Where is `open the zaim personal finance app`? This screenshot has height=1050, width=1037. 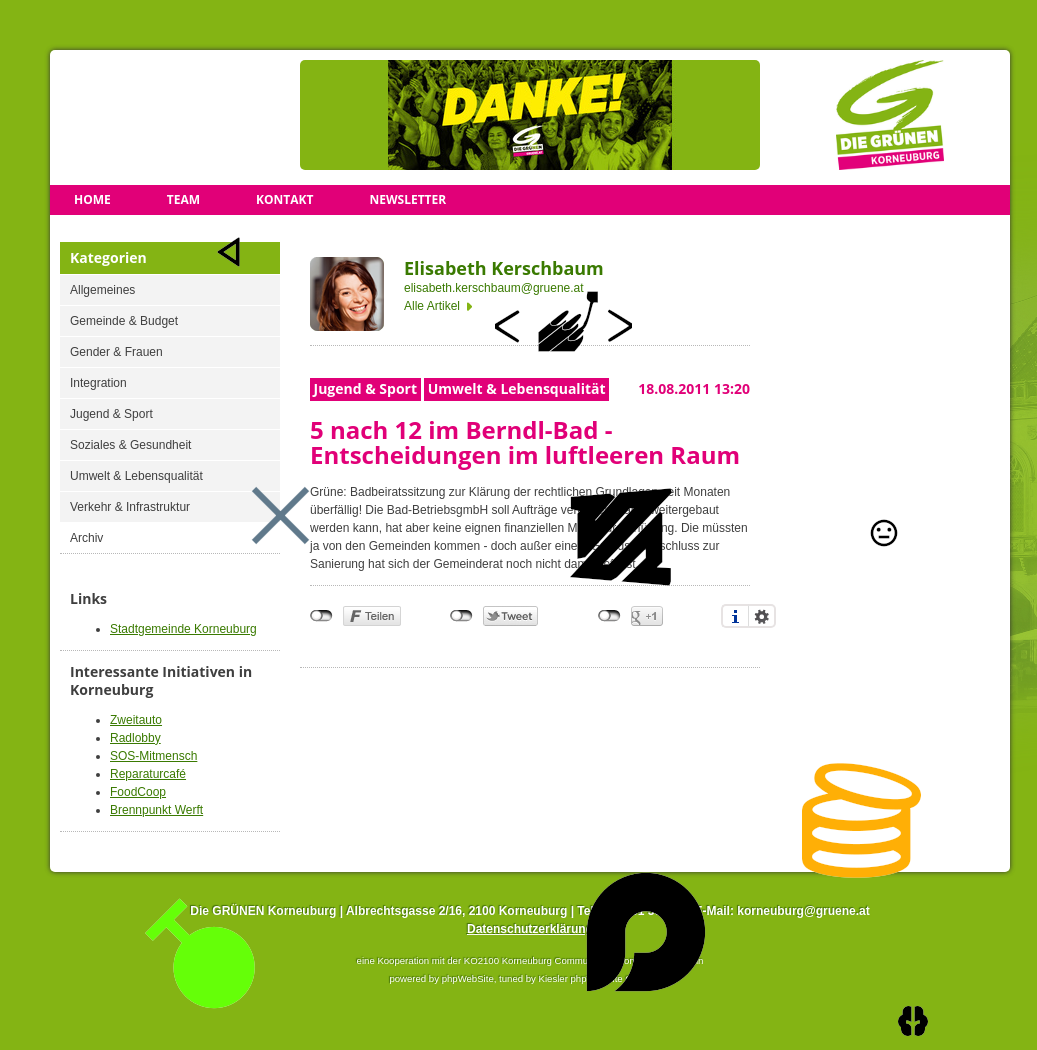 open the zaim personal finance app is located at coordinates (861, 820).